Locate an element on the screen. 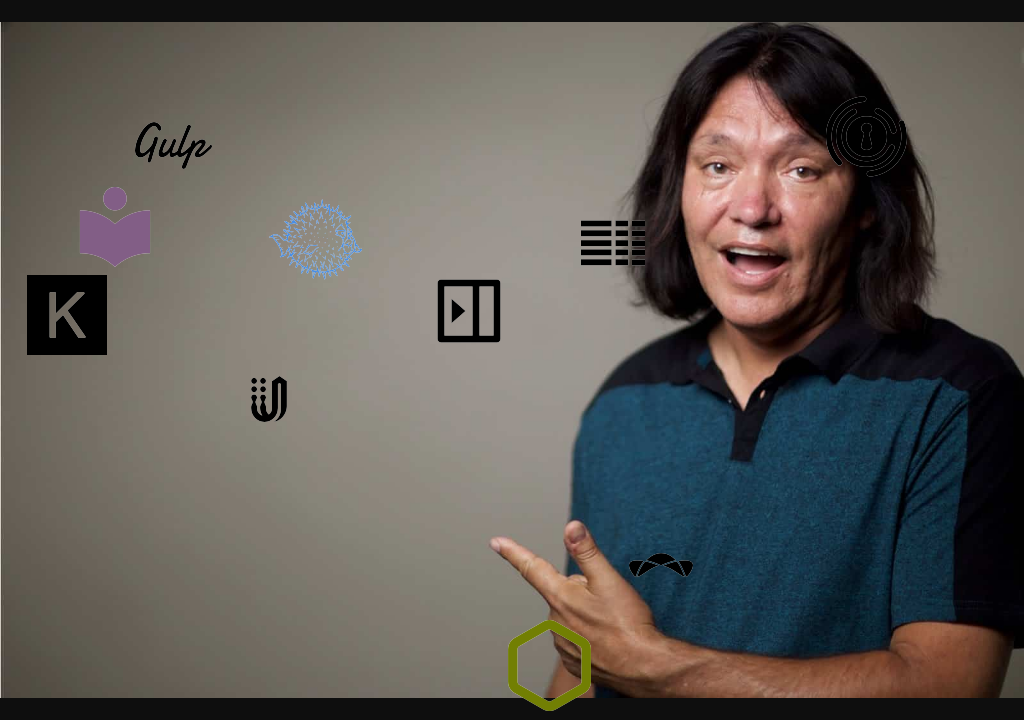 Image resolution: width=1024 pixels, height=720 pixels. expand or show the sidebar panel is located at coordinates (469, 311).